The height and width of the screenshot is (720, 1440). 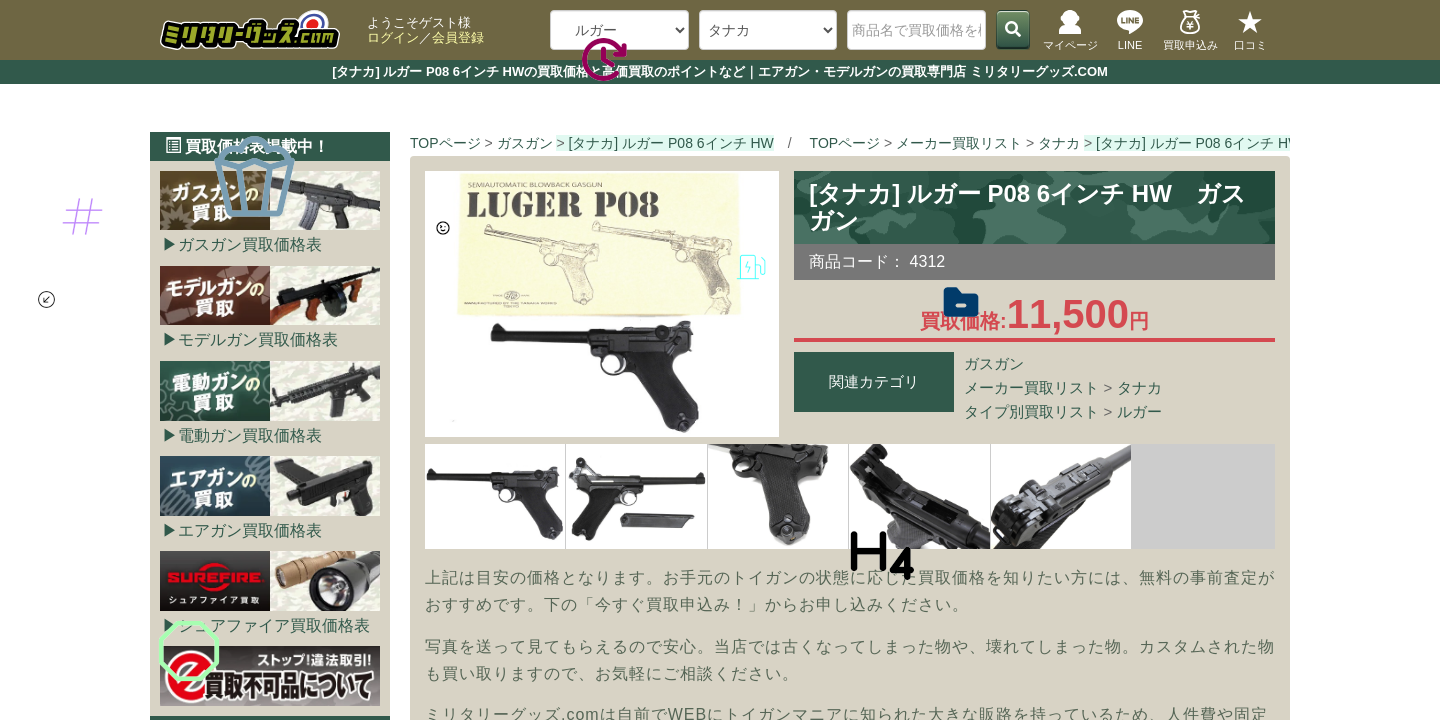 What do you see at coordinates (443, 228) in the screenshot?
I see `add a playful or winking emoji to your message` at bounding box center [443, 228].